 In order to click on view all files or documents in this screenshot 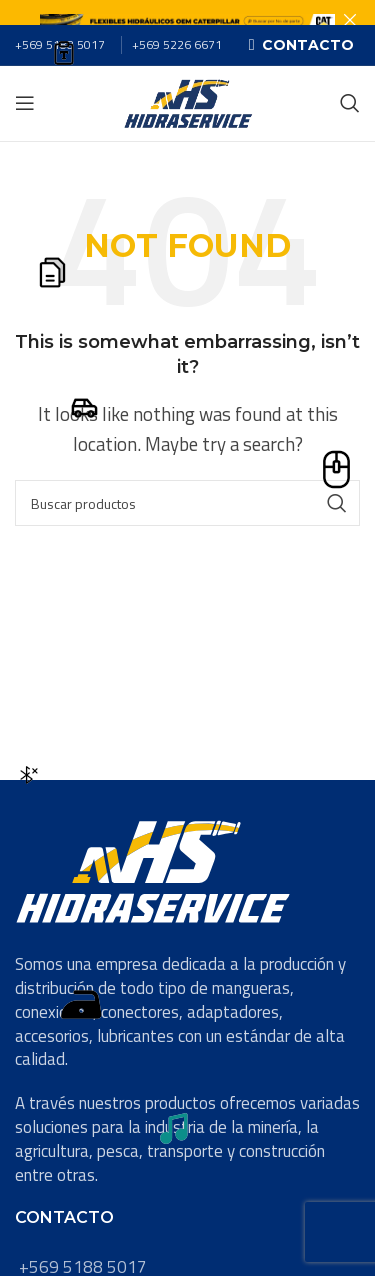, I will do `click(52, 272)`.